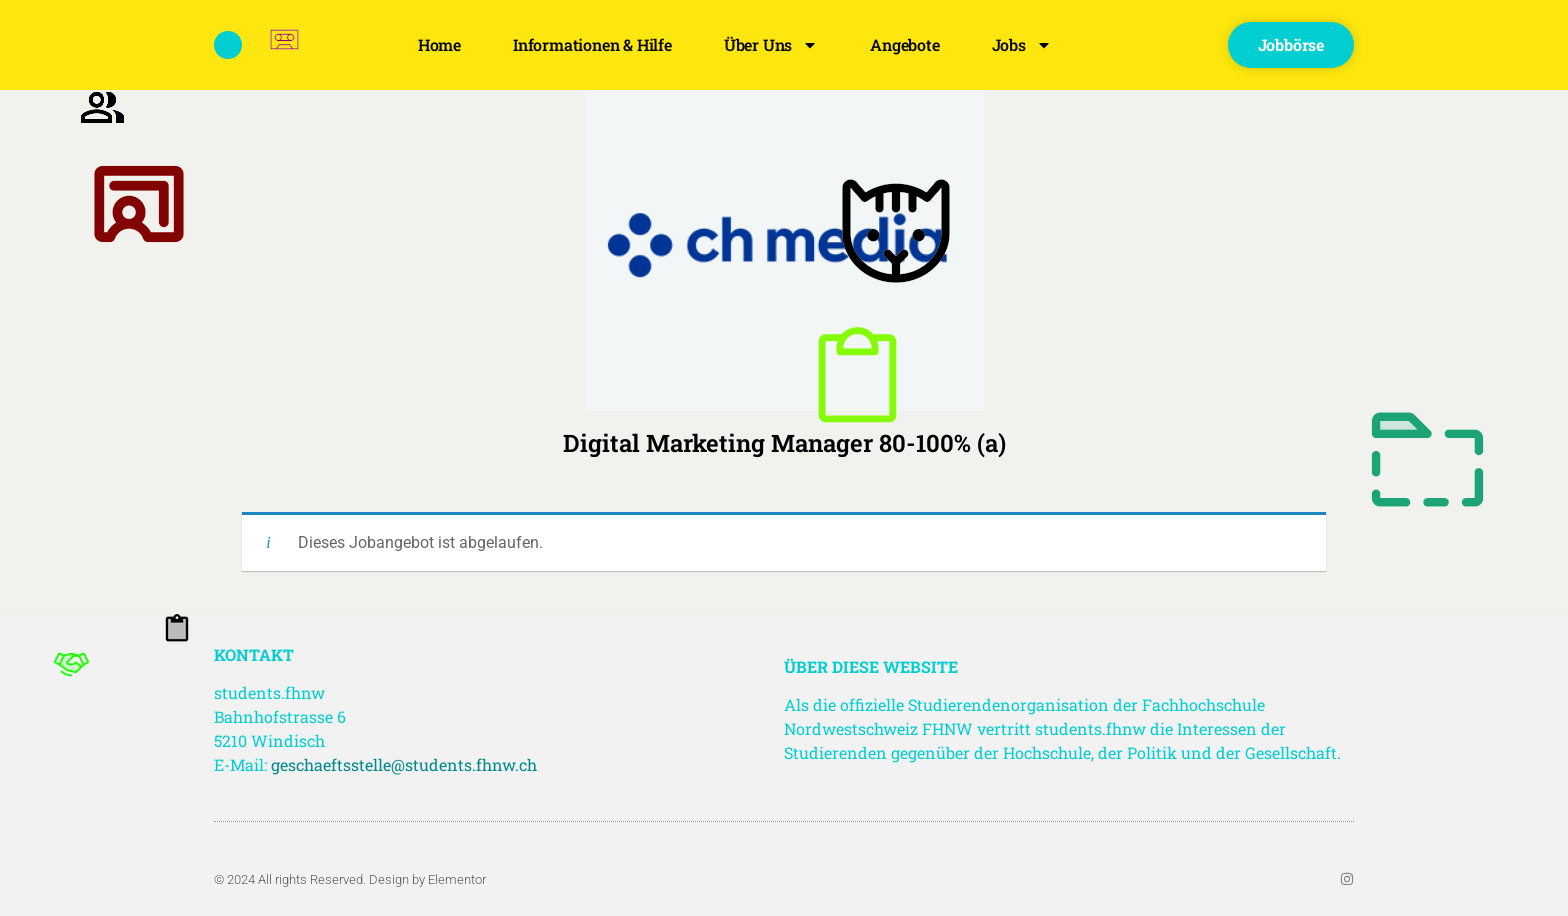  Describe the element at coordinates (1427, 459) in the screenshot. I see `create a new folder` at that location.